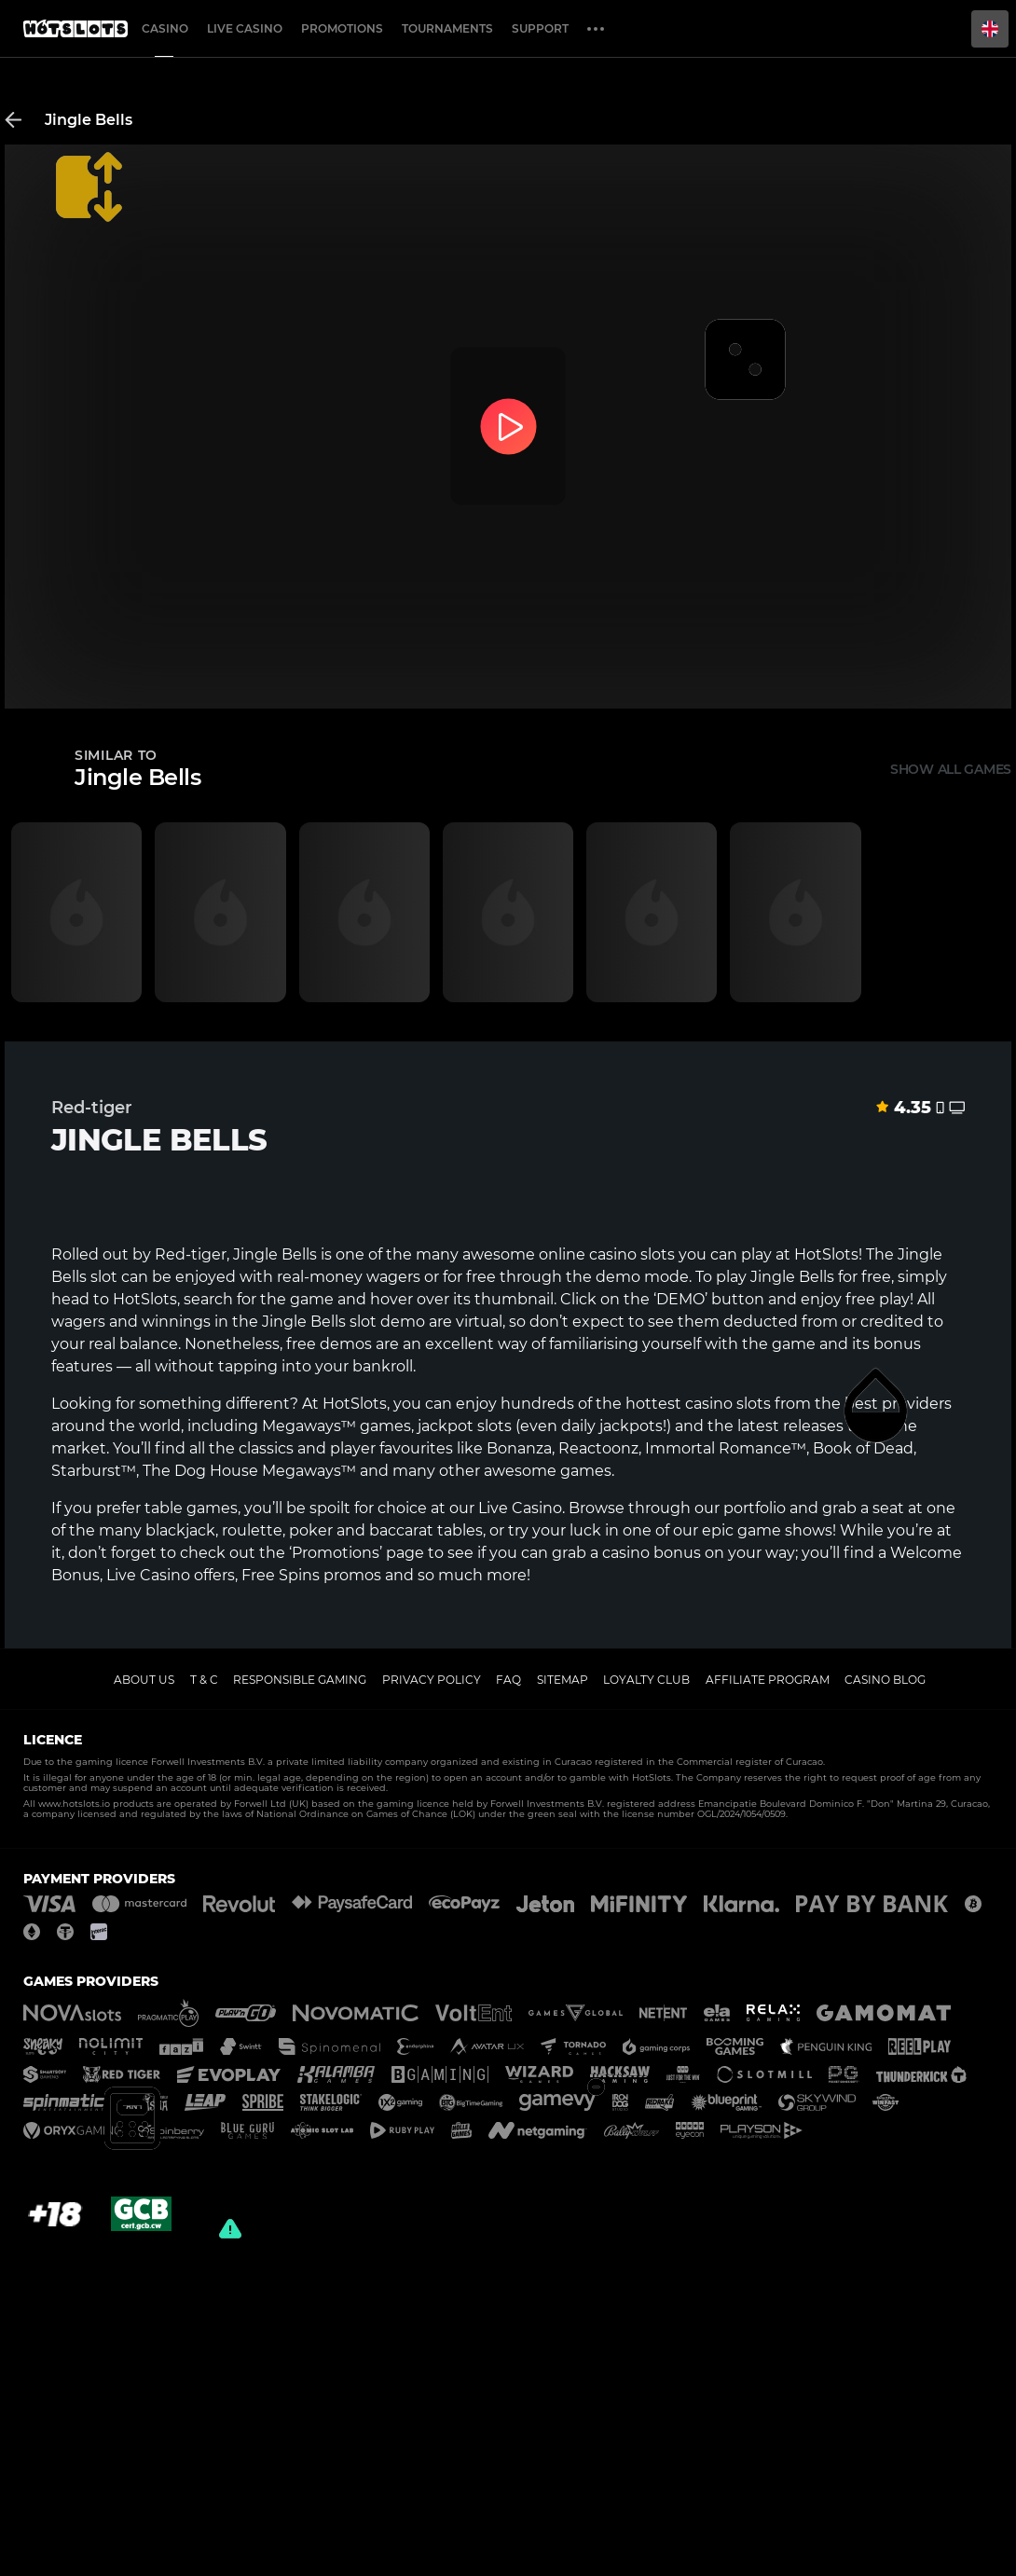 The height and width of the screenshot is (2576, 1016). I want to click on roll dice or generate random number, so click(745, 359).